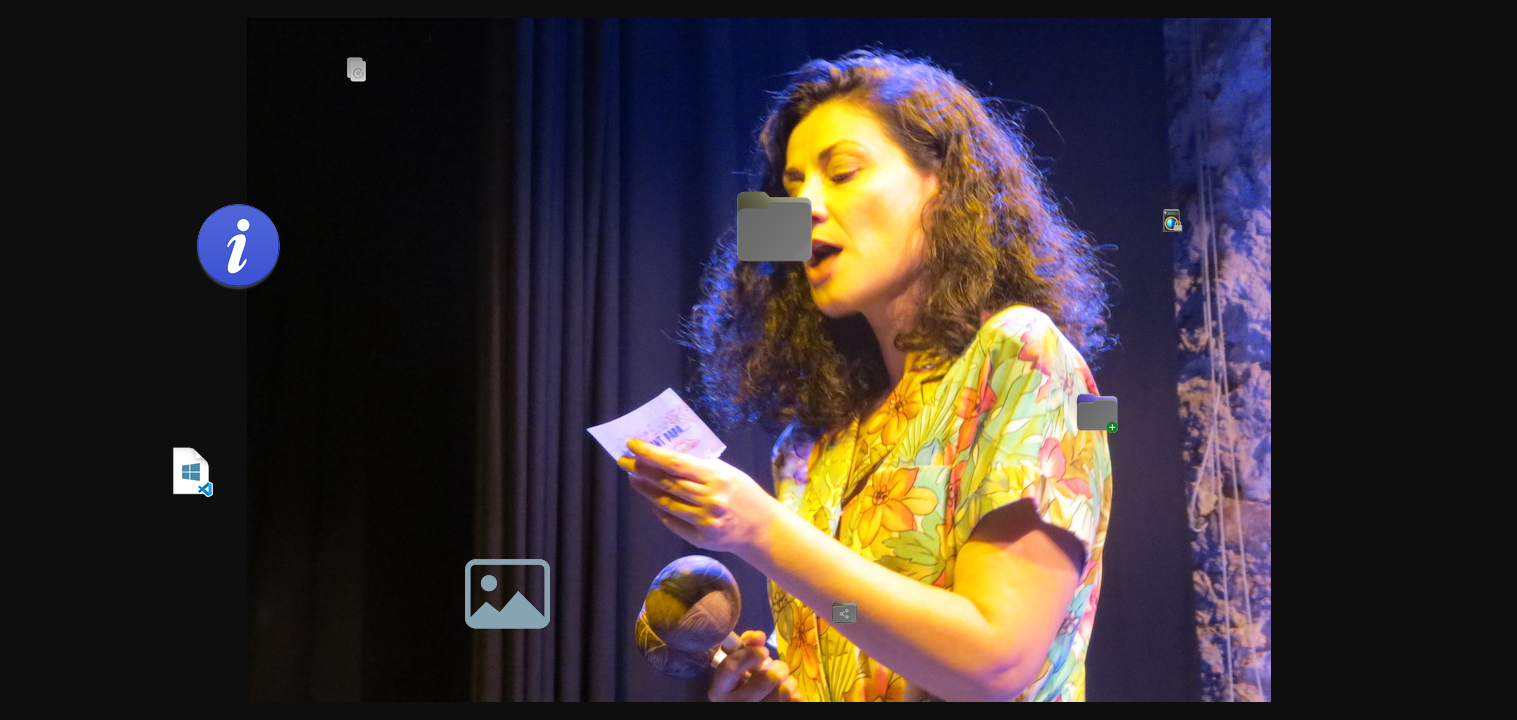 The image size is (1517, 720). What do you see at coordinates (238, 245) in the screenshot?
I see `view more information about this item` at bounding box center [238, 245].